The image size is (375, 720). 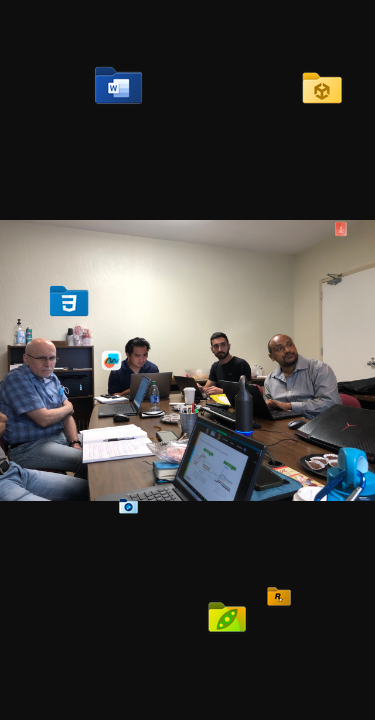 I want to click on open freeform app for brainstorming and sketching, so click(x=111, y=360).